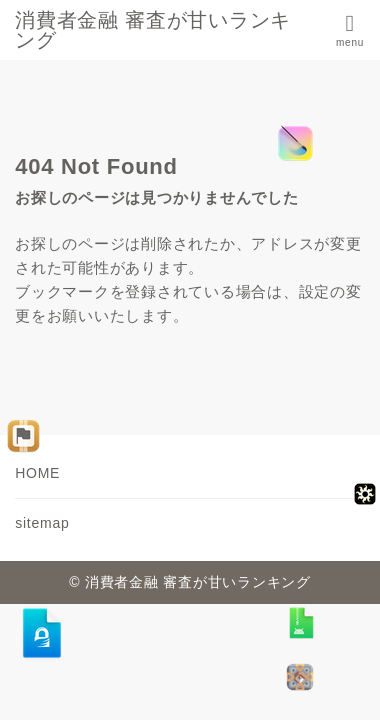  Describe the element at coordinates (365, 494) in the screenshot. I see `launch Hearts of Iron 2 game` at that location.